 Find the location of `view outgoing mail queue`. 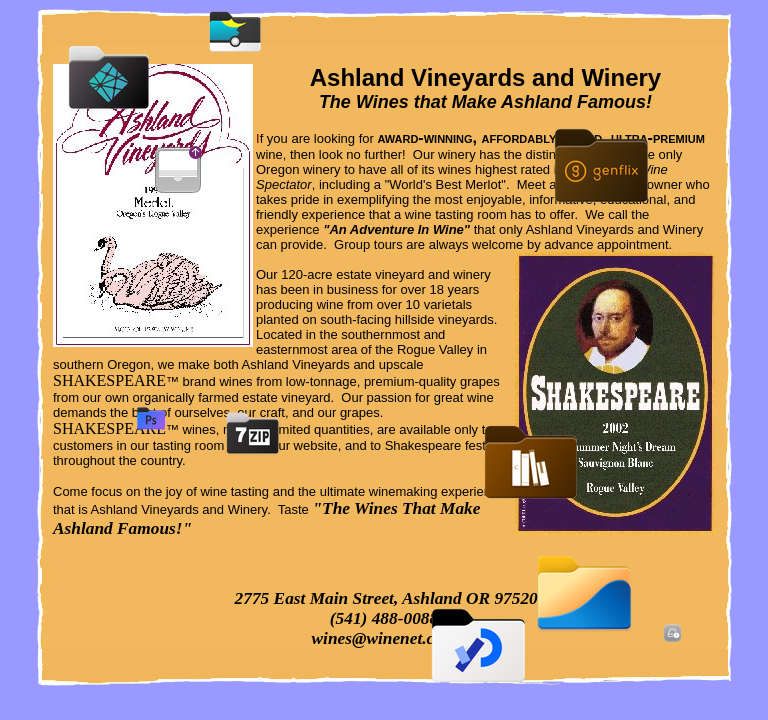

view outgoing mail queue is located at coordinates (178, 170).